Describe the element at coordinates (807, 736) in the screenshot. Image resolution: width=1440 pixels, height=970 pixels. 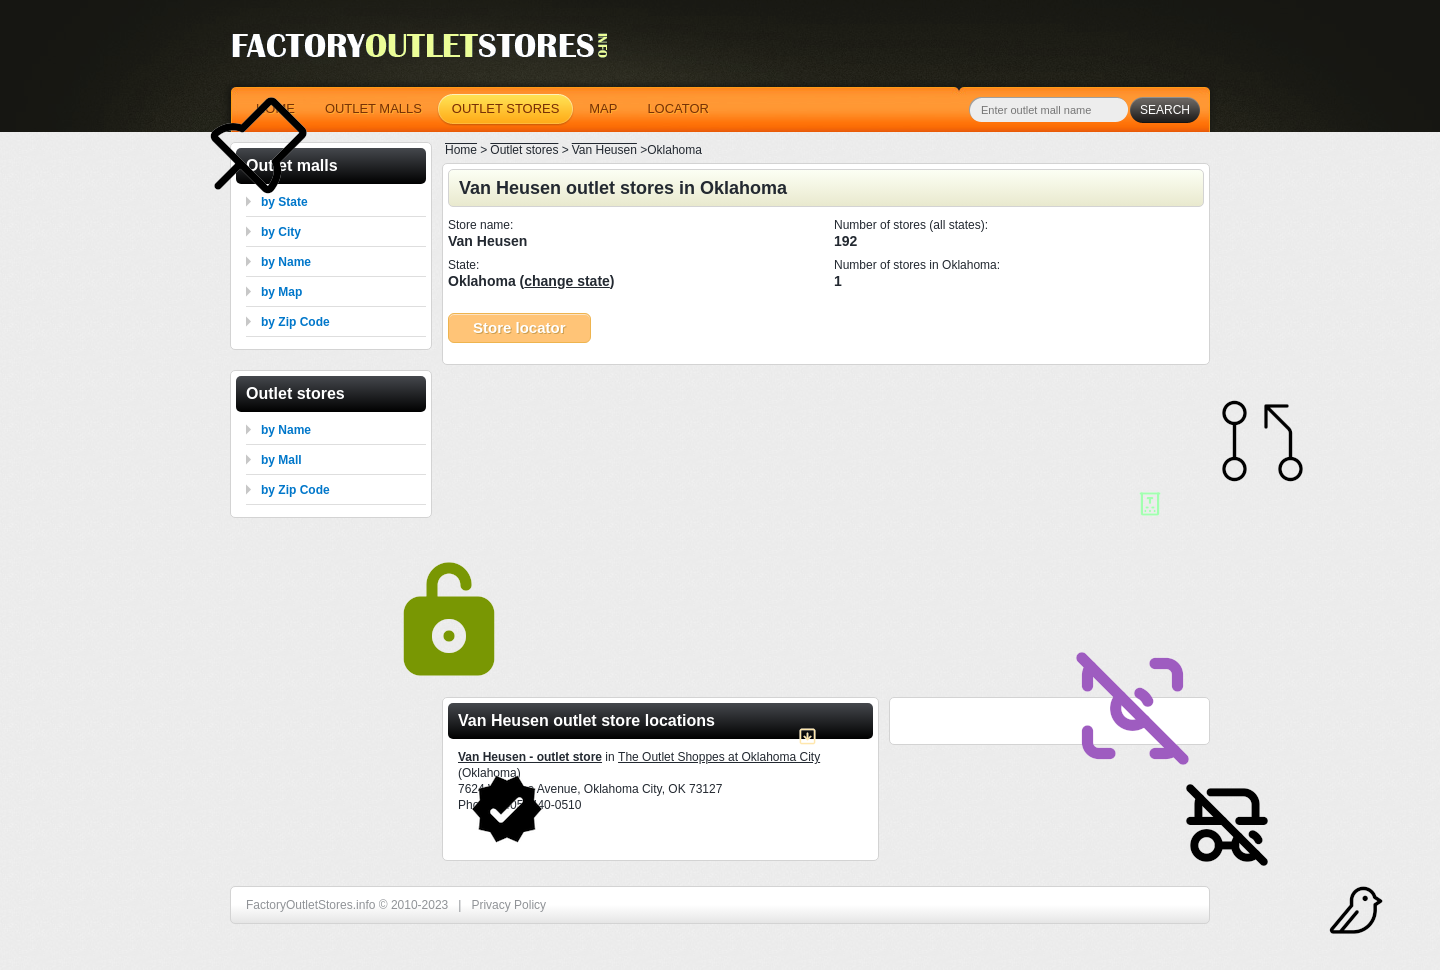
I see `download file or content` at that location.